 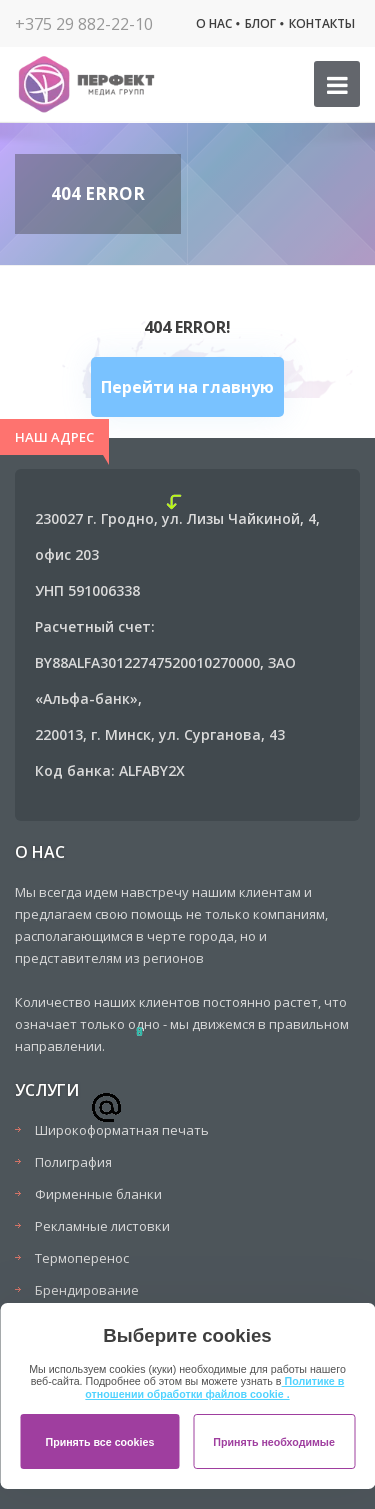 I want to click on go back and down in navigation, so click(x=174, y=501).